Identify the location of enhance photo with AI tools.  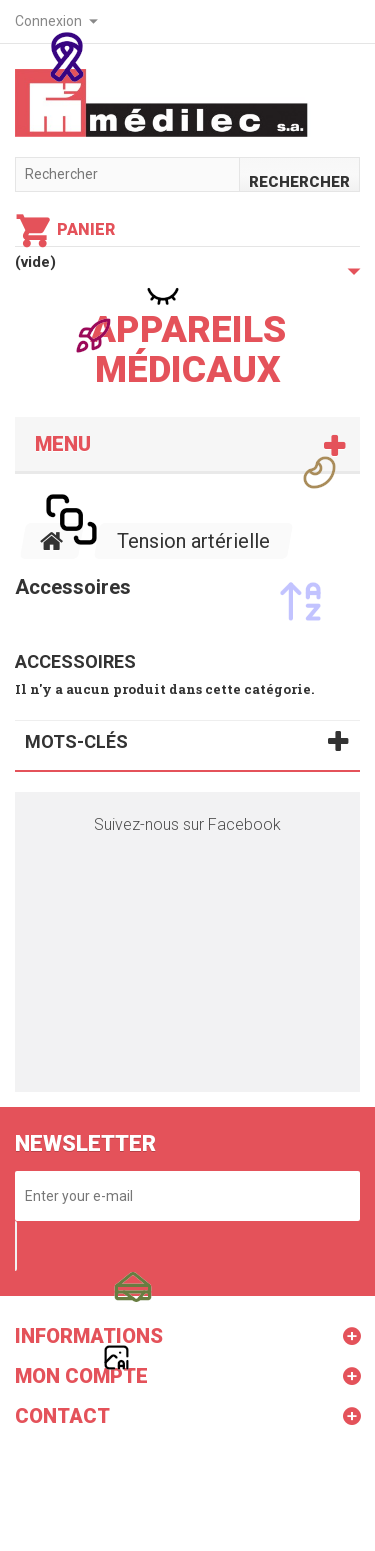
(116, 1357).